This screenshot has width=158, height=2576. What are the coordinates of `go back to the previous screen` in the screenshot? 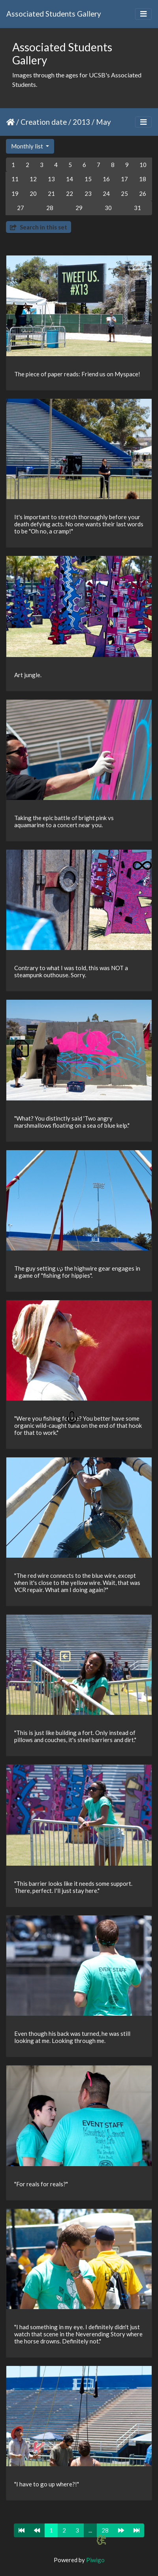 It's located at (65, 1656).